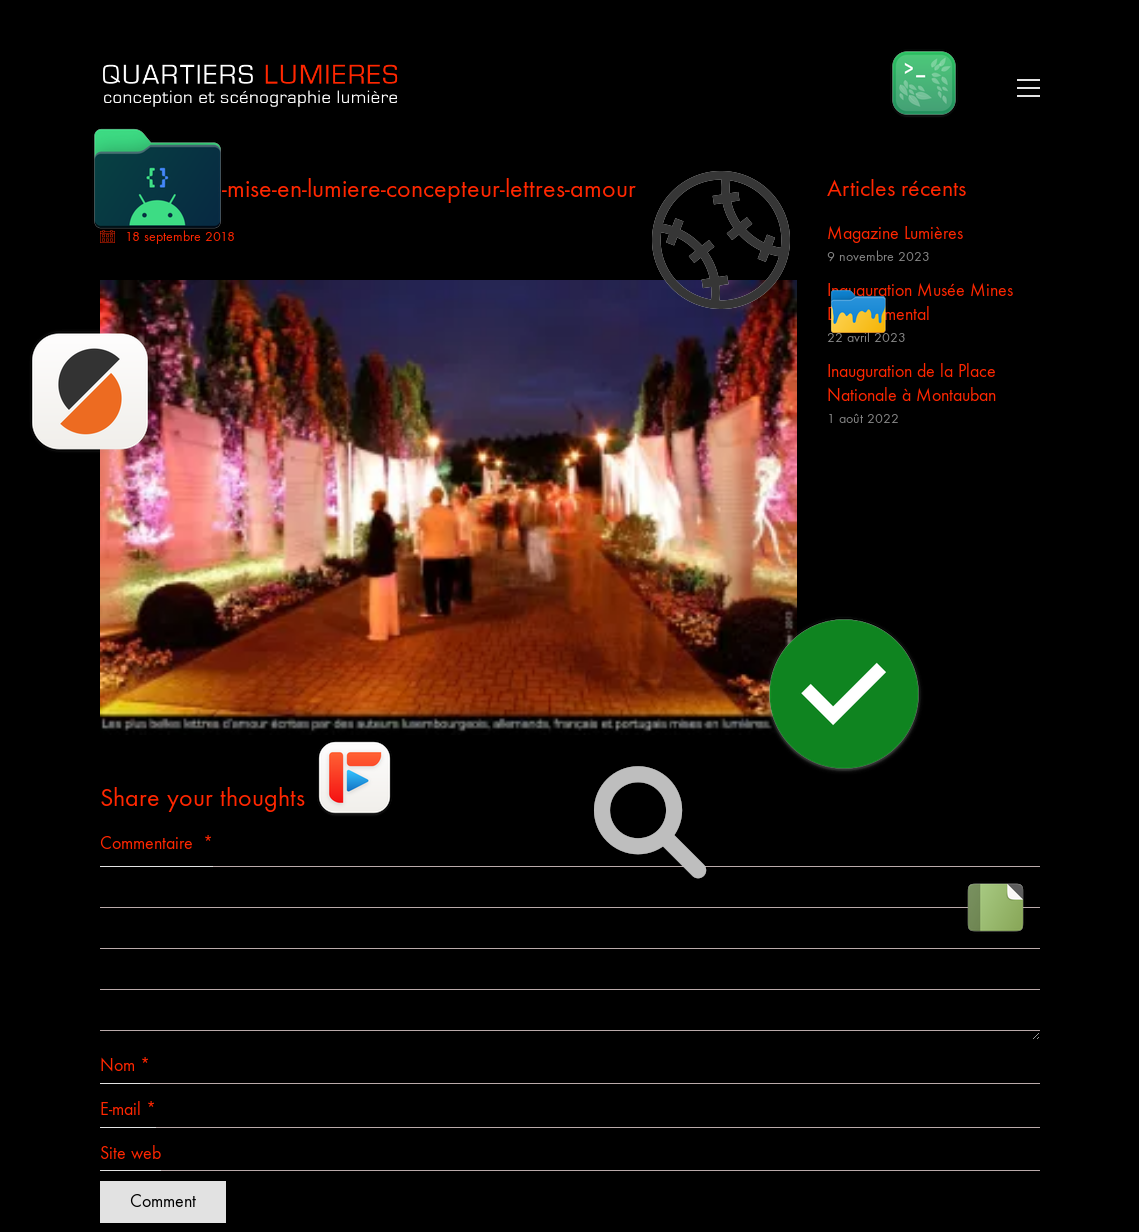  What do you see at coordinates (157, 182) in the screenshot?
I see `open android developer project files` at bounding box center [157, 182].